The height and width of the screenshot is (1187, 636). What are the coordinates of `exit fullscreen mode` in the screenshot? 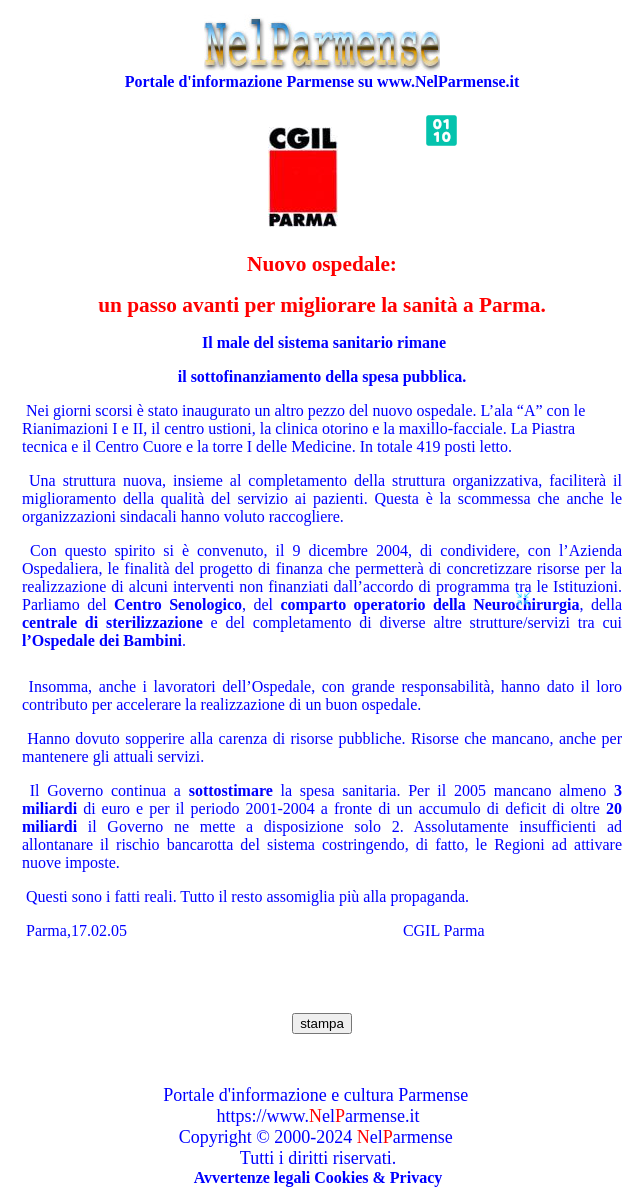 It's located at (523, 599).